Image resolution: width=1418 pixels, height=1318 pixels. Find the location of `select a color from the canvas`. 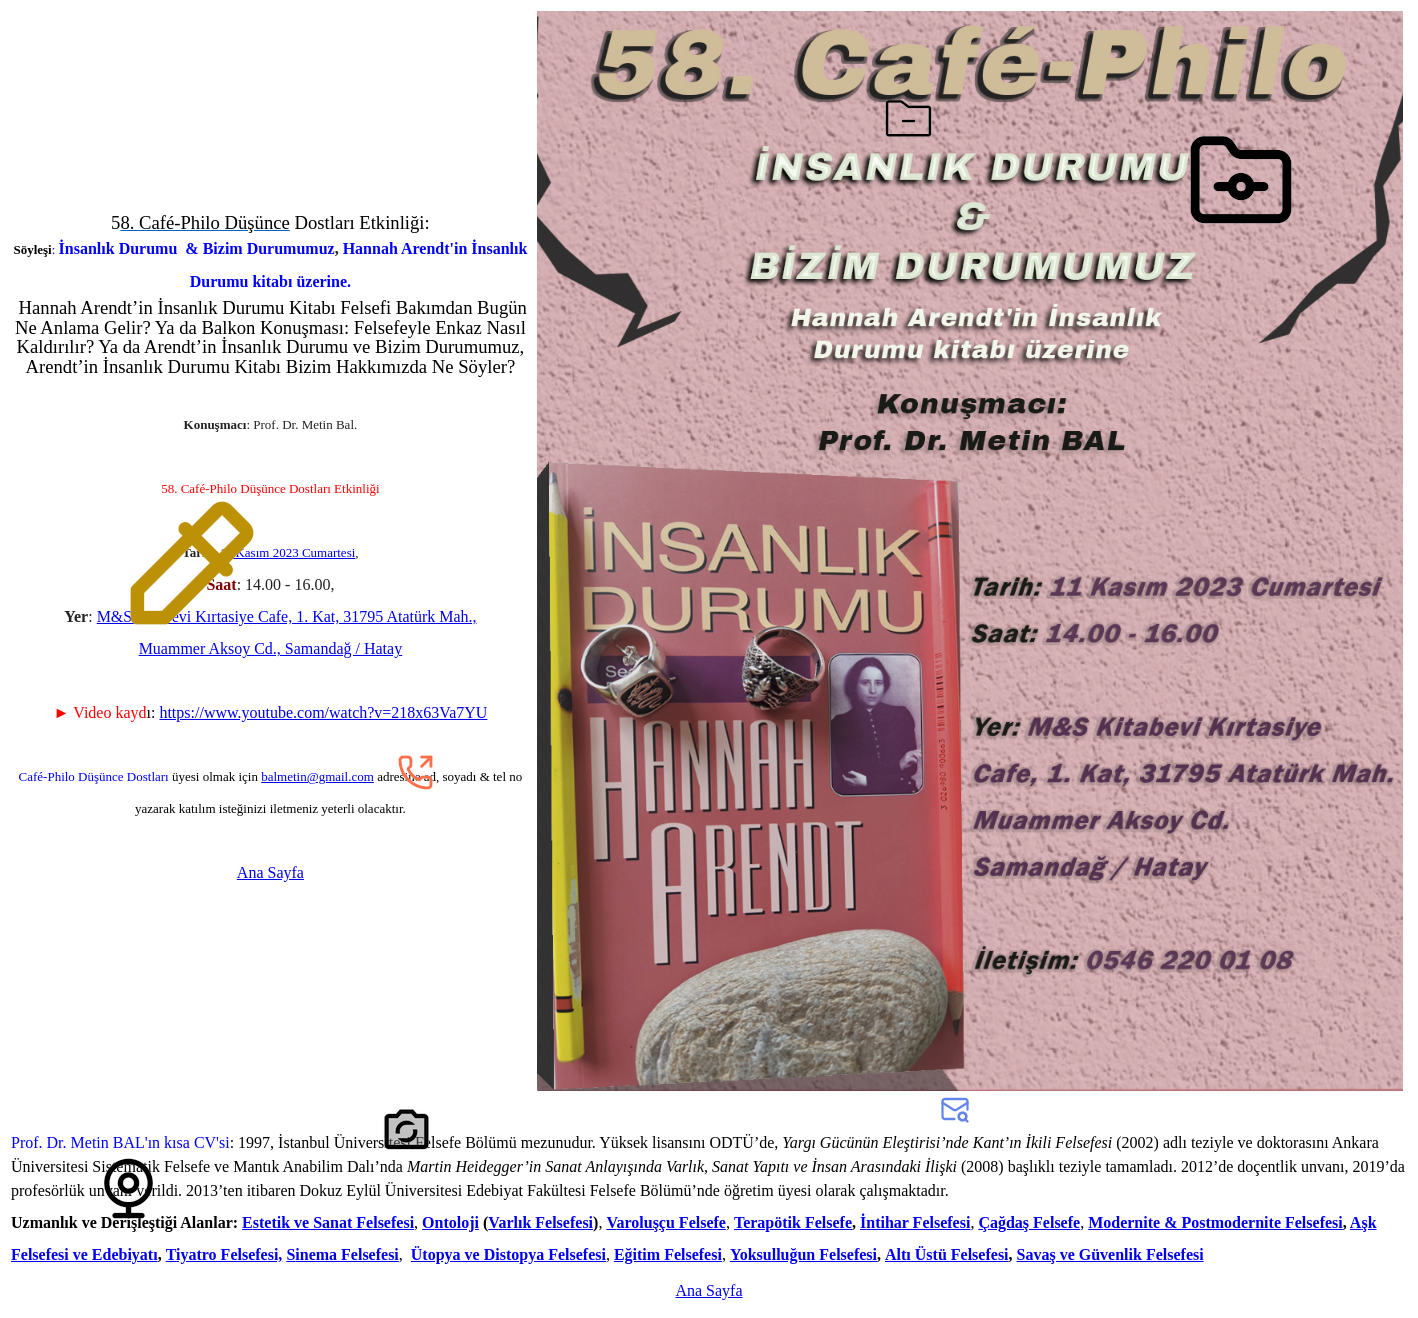

select a color from the canvas is located at coordinates (192, 563).